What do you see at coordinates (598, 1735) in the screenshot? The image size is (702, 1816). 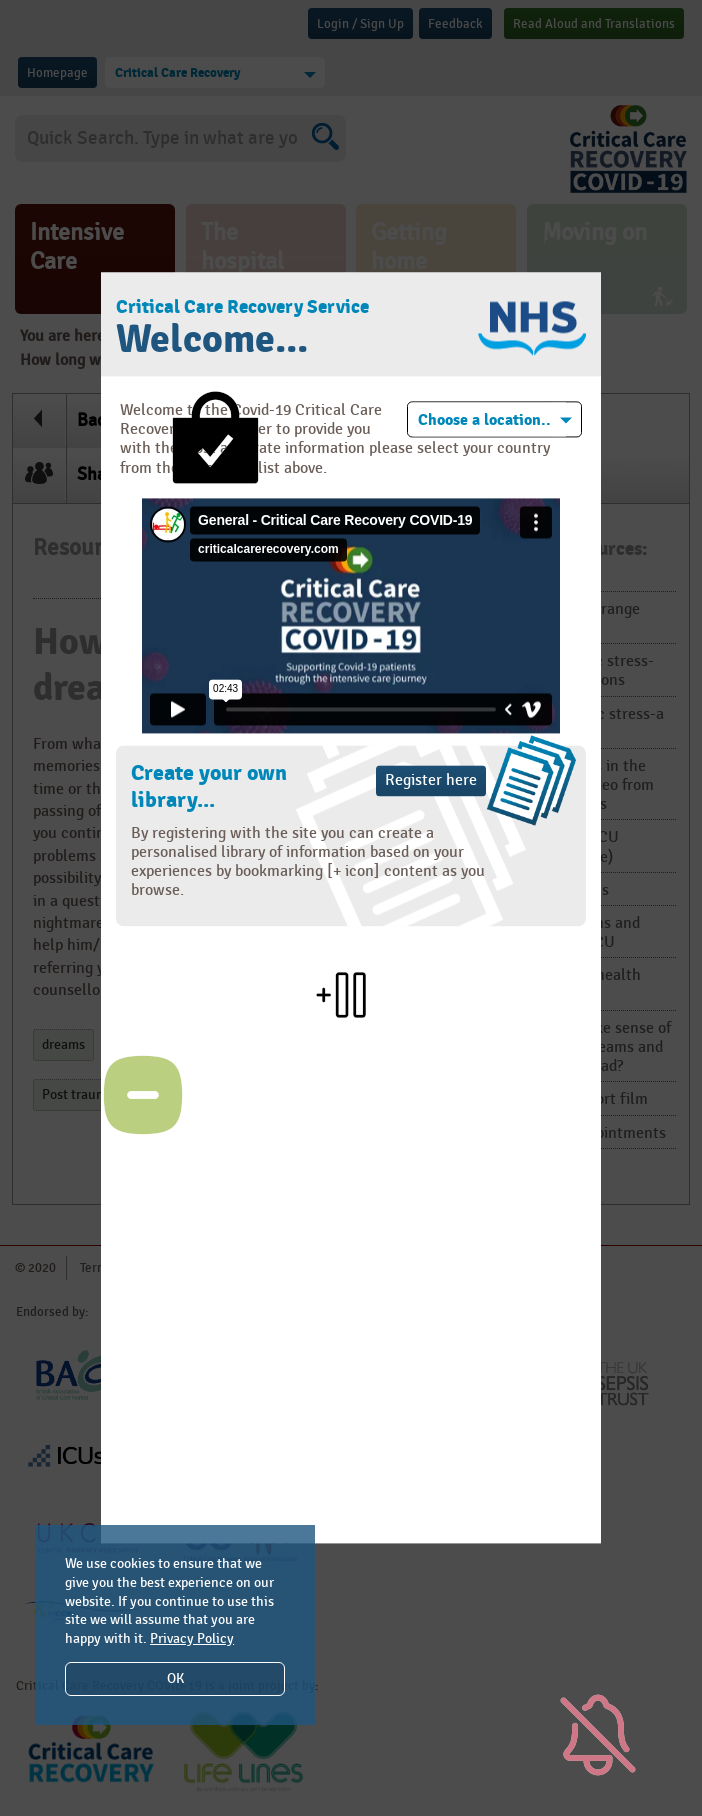 I see `mute or disable notifications` at bounding box center [598, 1735].